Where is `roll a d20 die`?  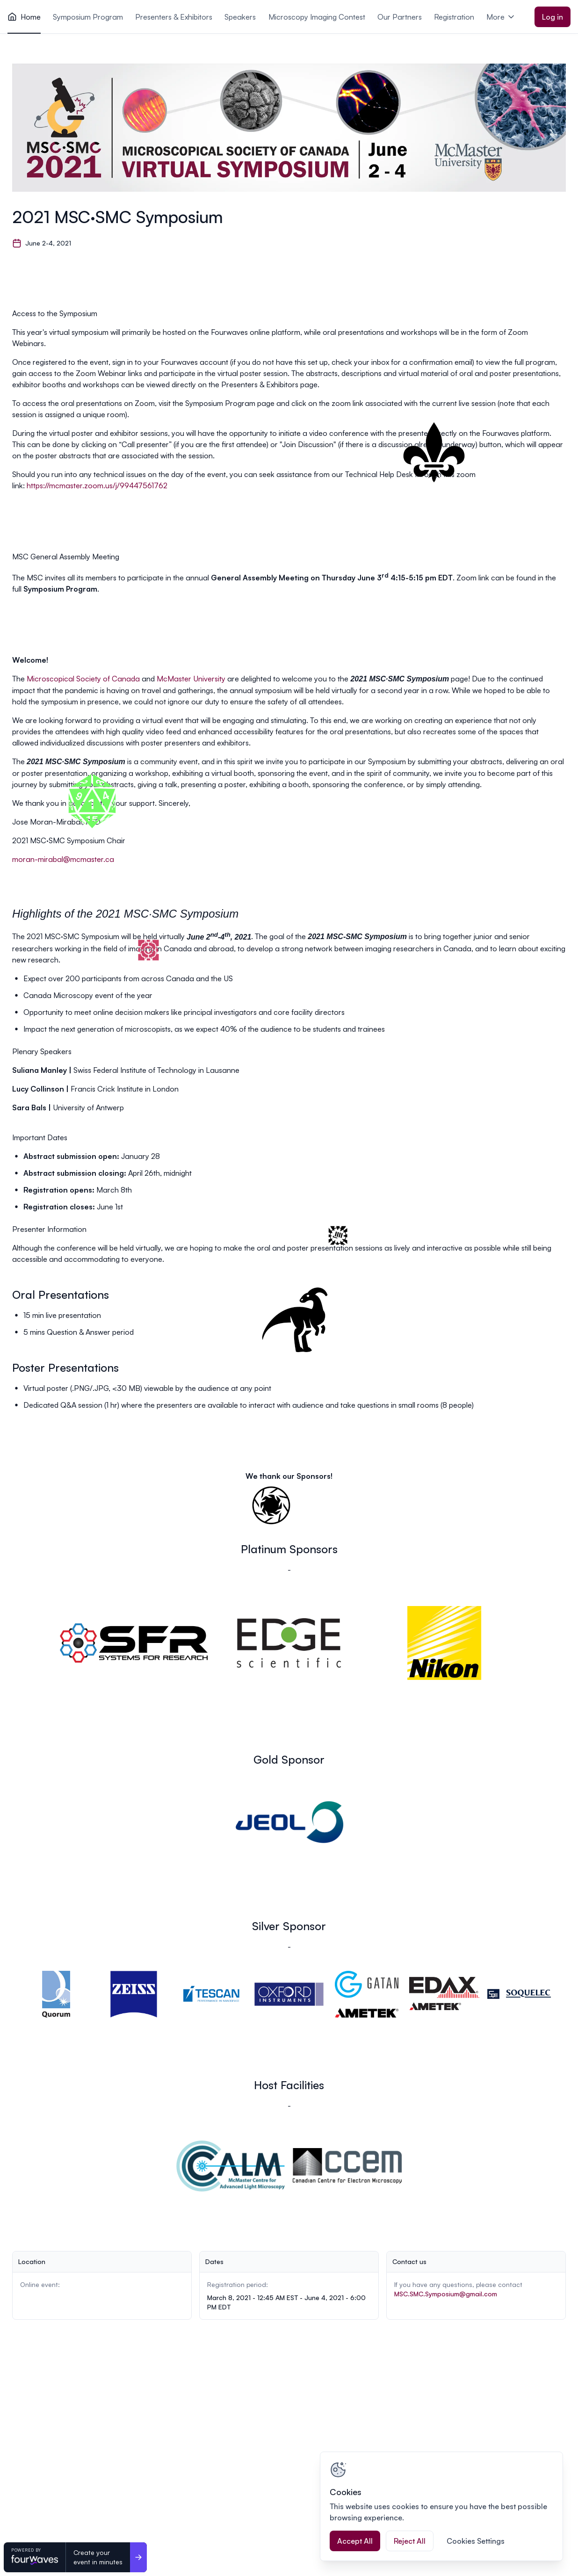
roll a d20 die is located at coordinates (92, 801).